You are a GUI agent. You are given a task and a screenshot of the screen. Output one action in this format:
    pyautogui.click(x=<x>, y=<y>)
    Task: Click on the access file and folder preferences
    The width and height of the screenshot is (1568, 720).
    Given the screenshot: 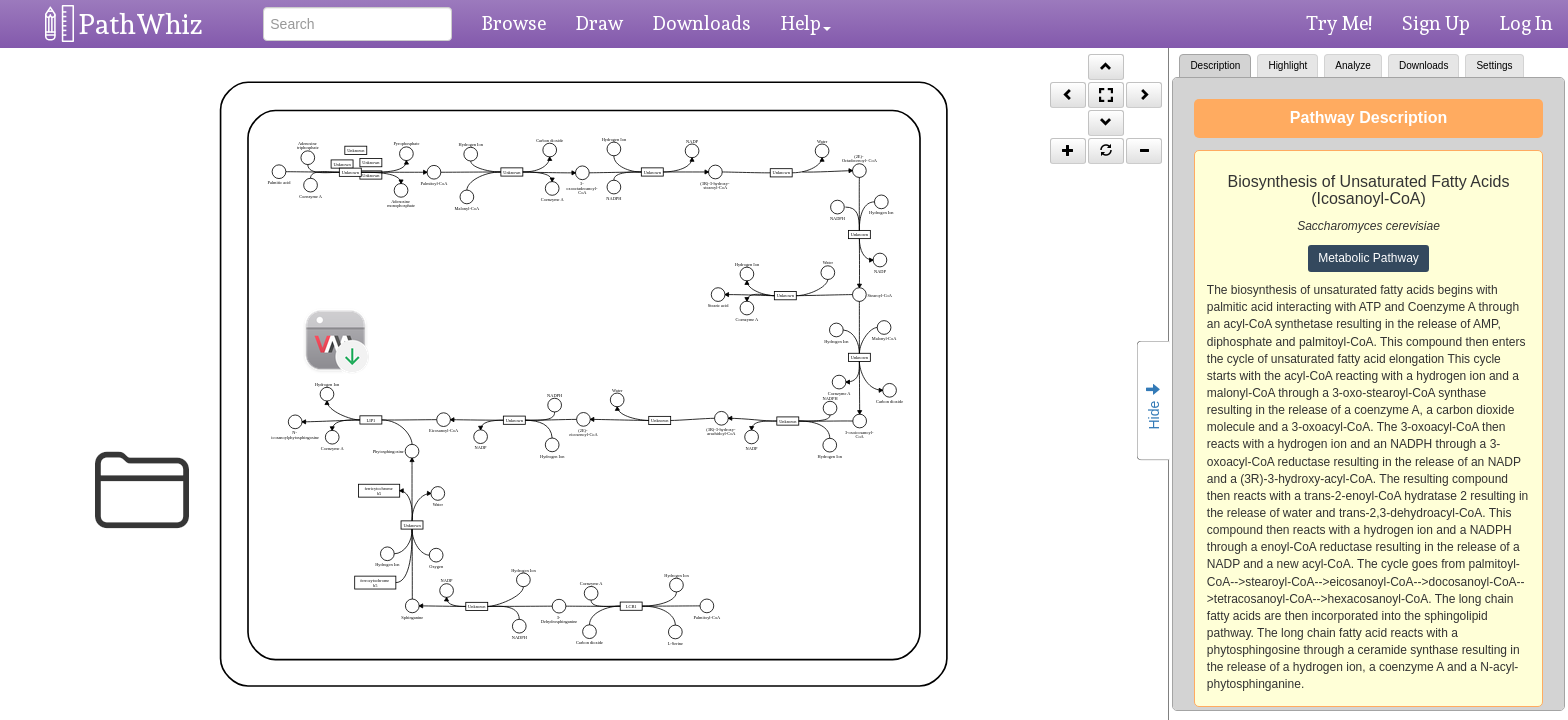 What is the action you would take?
    pyautogui.click(x=142, y=487)
    